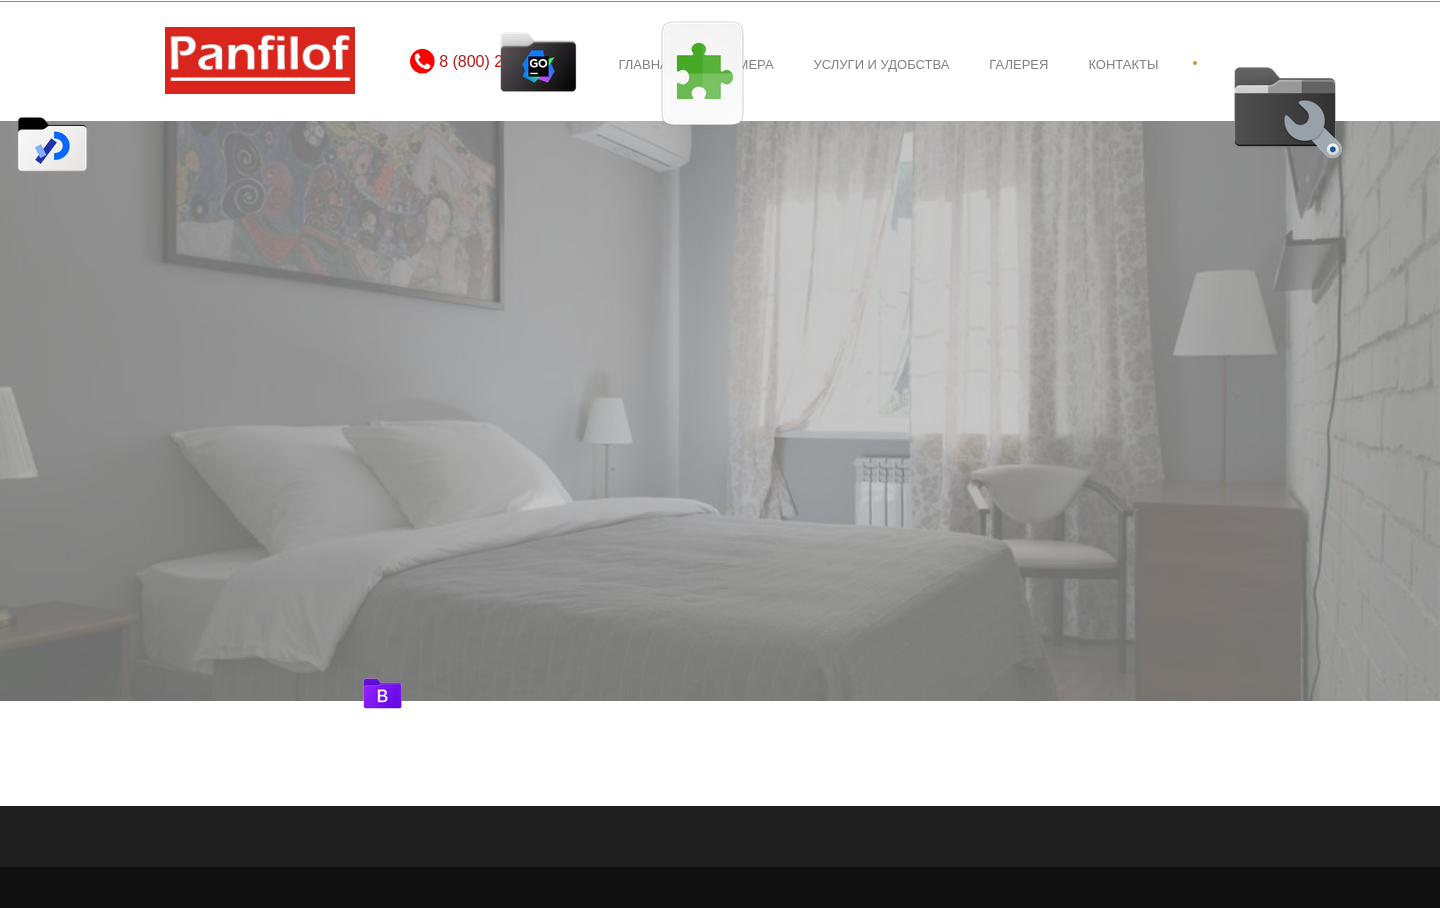 The width and height of the screenshot is (1440, 908). What do you see at coordinates (538, 64) in the screenshot?
I see `folder containing GoLand IDE projects` at bounding box center [538, 64].